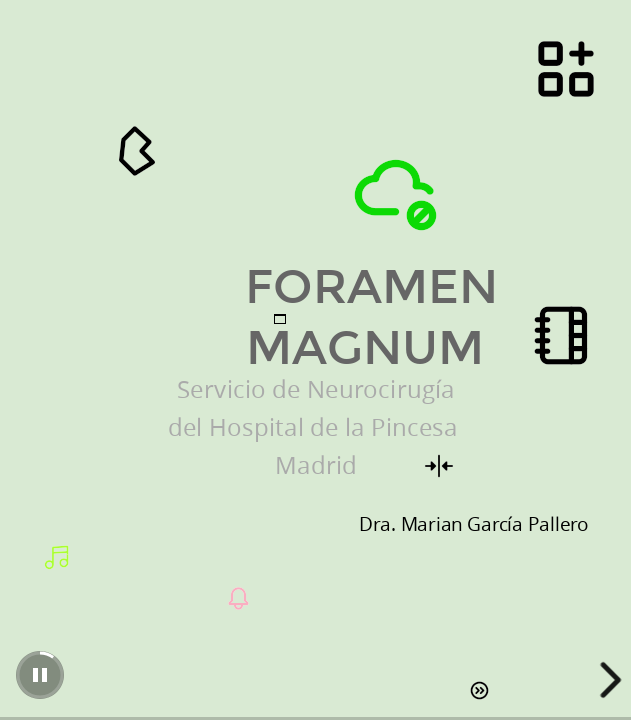 The width and height of the screenshot is (631, 720). I want to click on collapse or minimize horizontal spacing, so click(439, 466).